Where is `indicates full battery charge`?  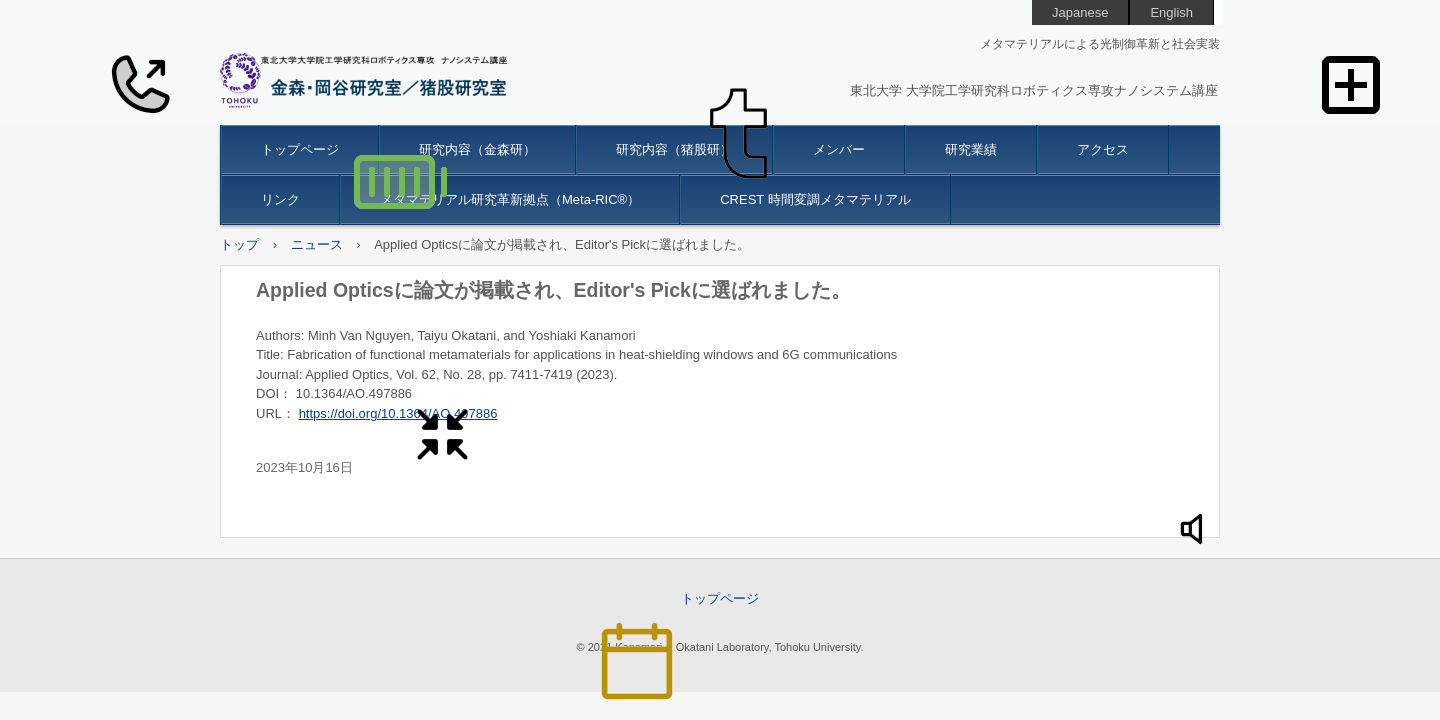
indicates full battery charge is located at coordinates (399, 182).